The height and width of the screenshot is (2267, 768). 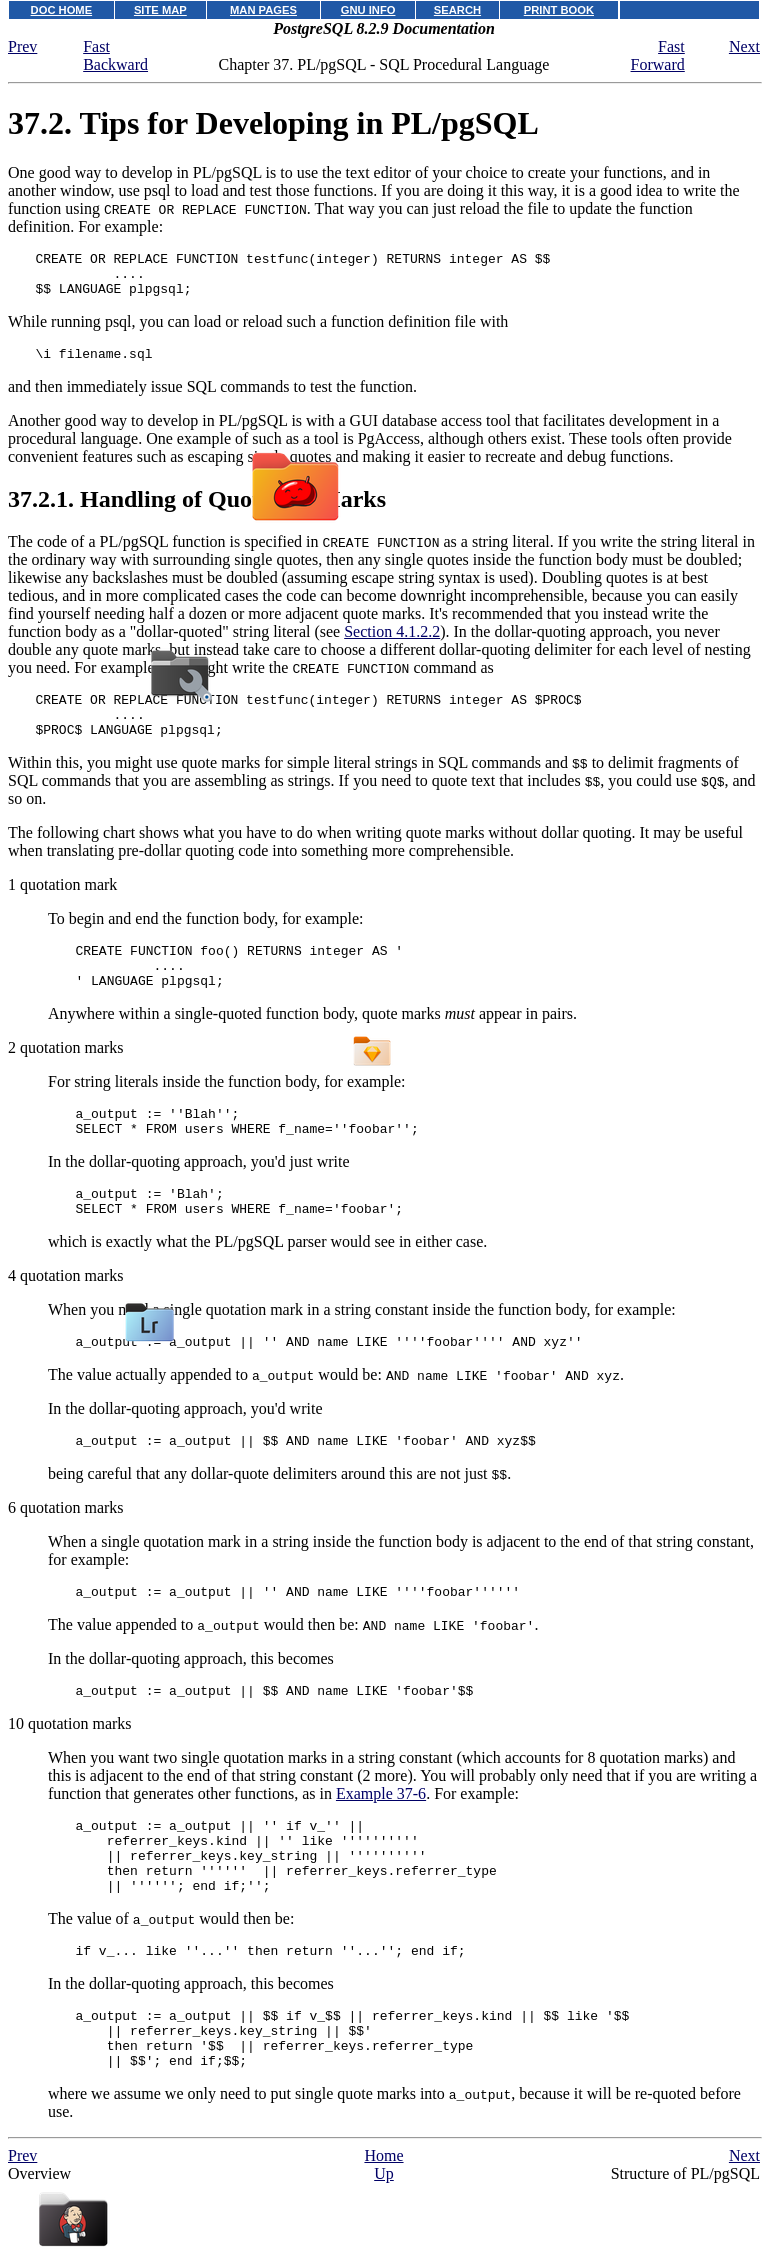 I want to click on open folder containing Adobe Lightroom files, so click(x=149, y=1323).